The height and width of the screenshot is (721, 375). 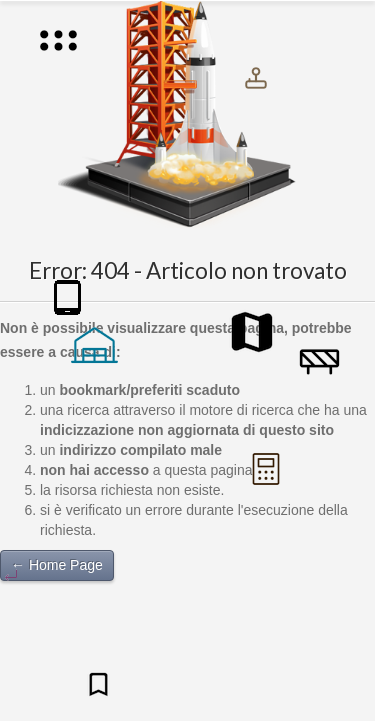 What do you see at coordinates (58, 40) in the screenshot?
I see `drag to reorder or rearrange items` at bounding box center [58, 40].